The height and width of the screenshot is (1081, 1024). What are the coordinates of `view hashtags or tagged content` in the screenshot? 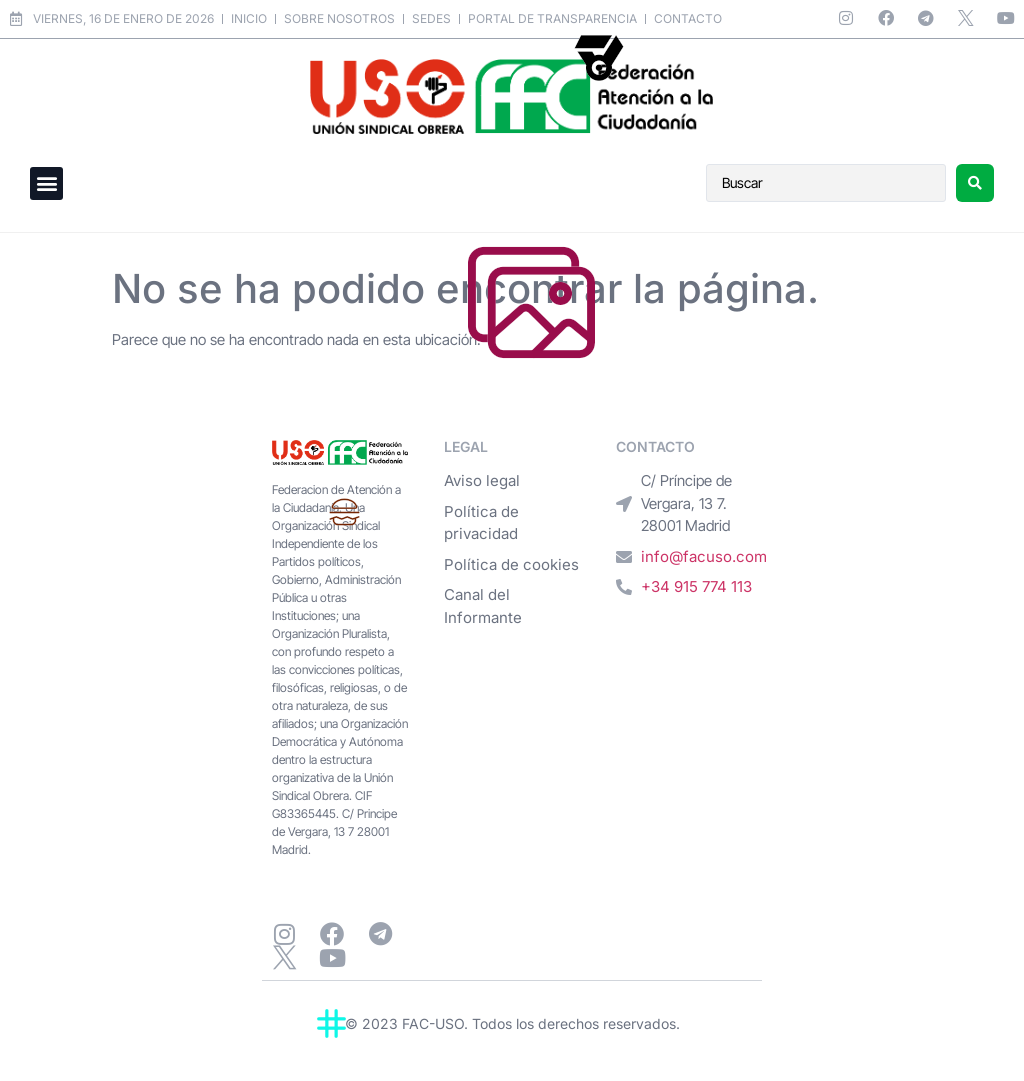 It's located at (331, 1023).